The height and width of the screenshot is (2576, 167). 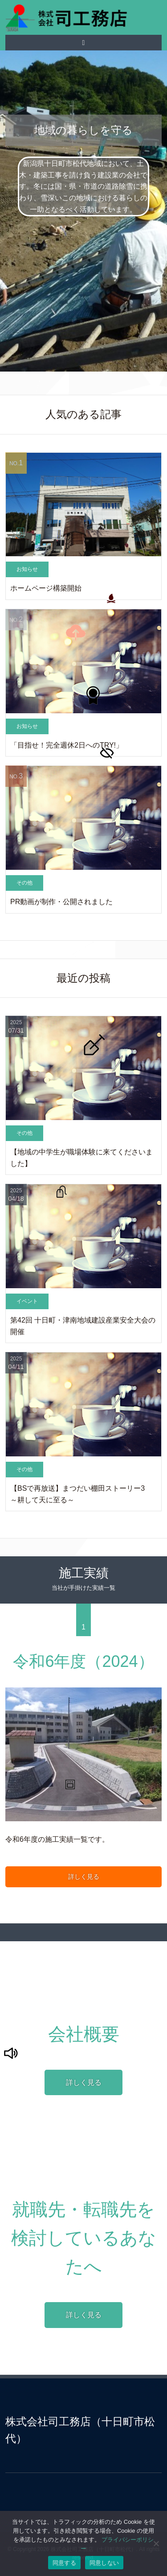 What do you see at coordinates (11, 2053) in the screenshot?
I see `increase or unmute audio volume` at bounding box center [11, 2053].